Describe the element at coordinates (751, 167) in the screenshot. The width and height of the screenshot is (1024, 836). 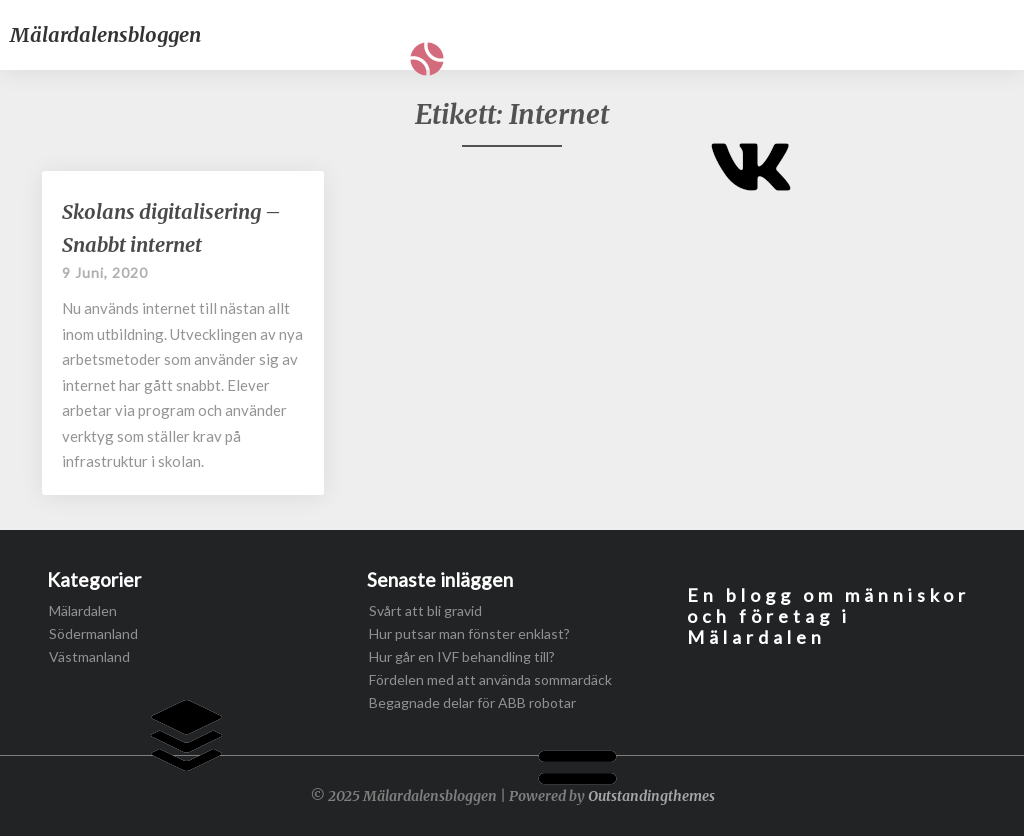
I see `open VK social network` at that location.